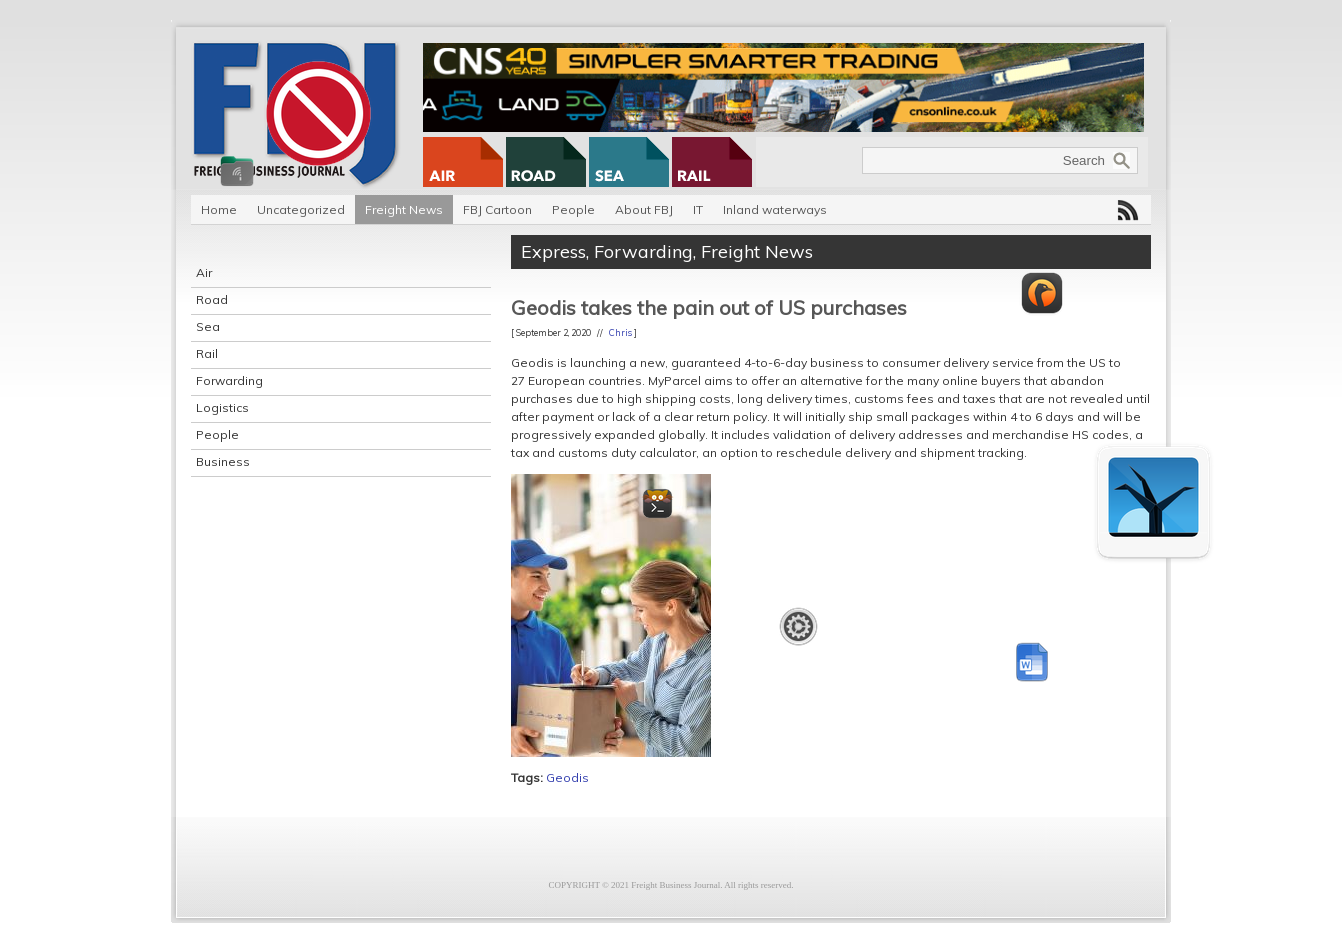  I want to click on launch qemu virtual machine emulator, so click(1042, 293).